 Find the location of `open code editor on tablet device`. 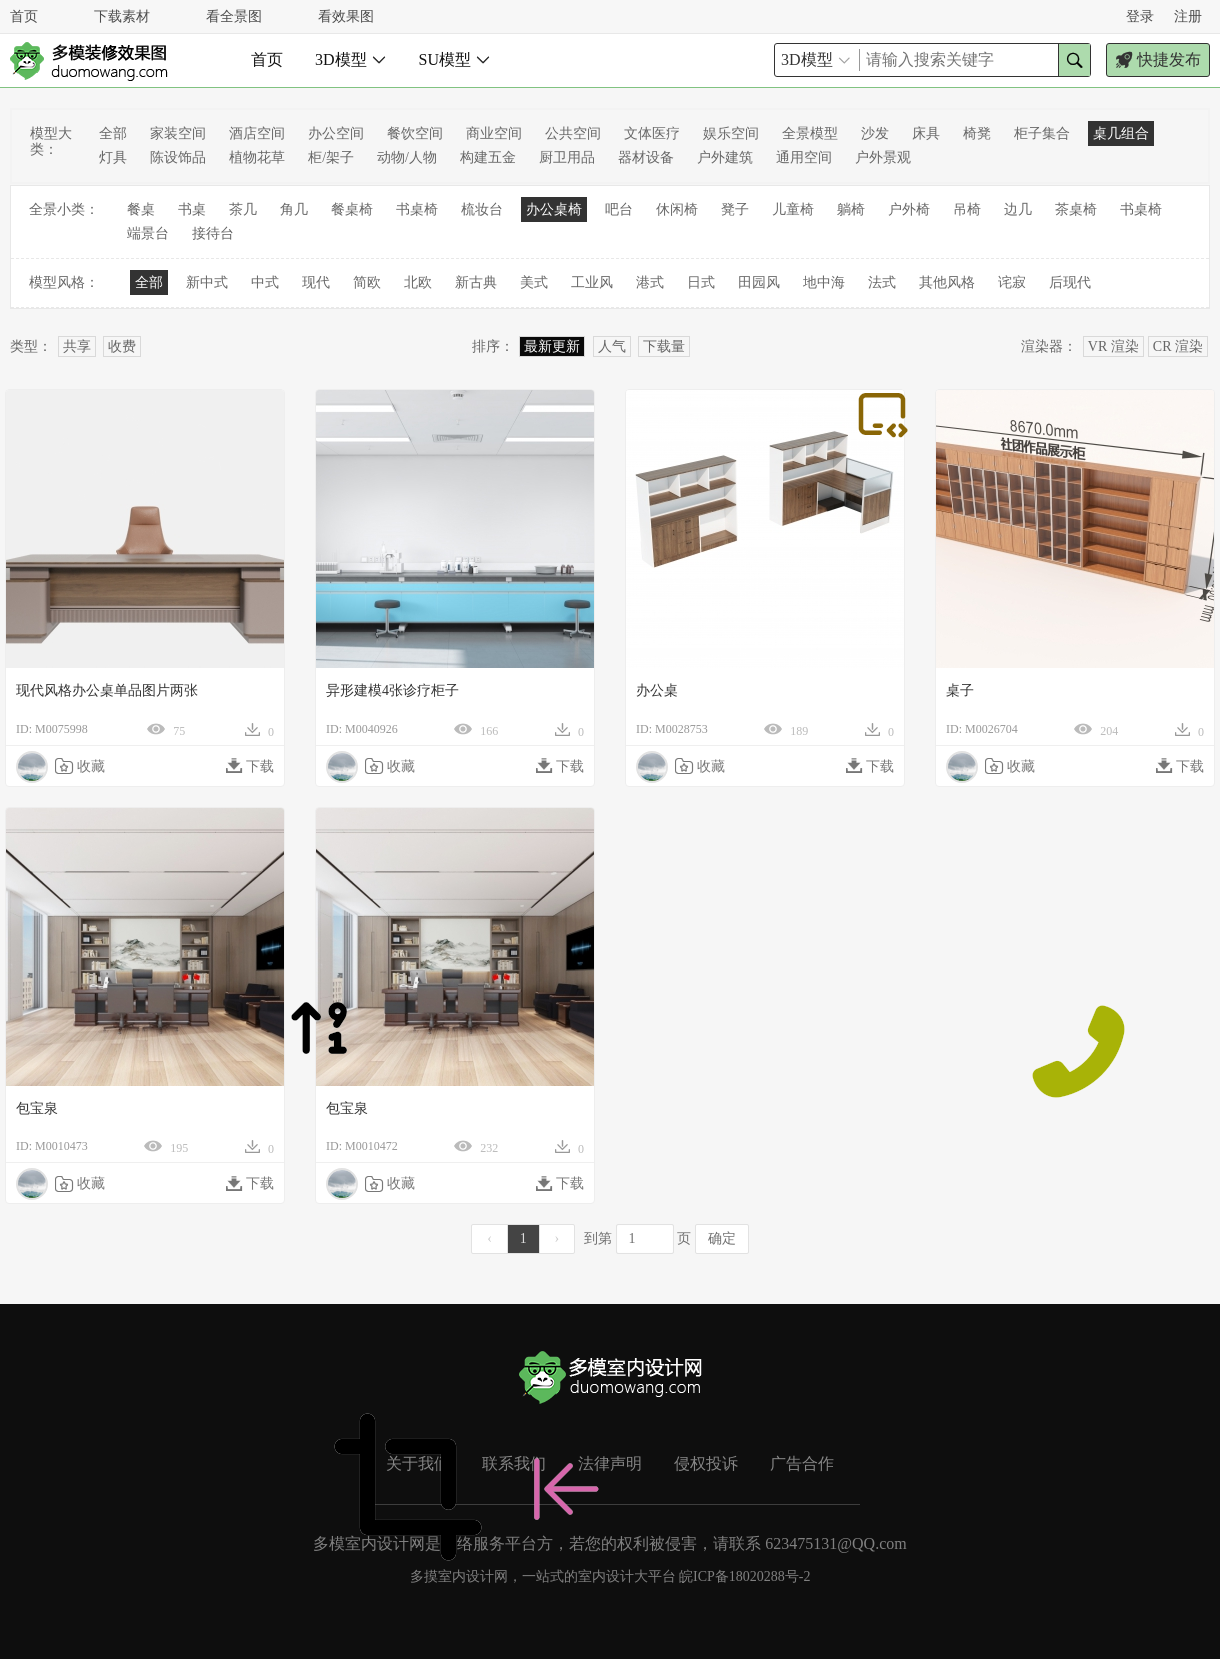

open code editor on tablet device is located at coordinates (882, 414).